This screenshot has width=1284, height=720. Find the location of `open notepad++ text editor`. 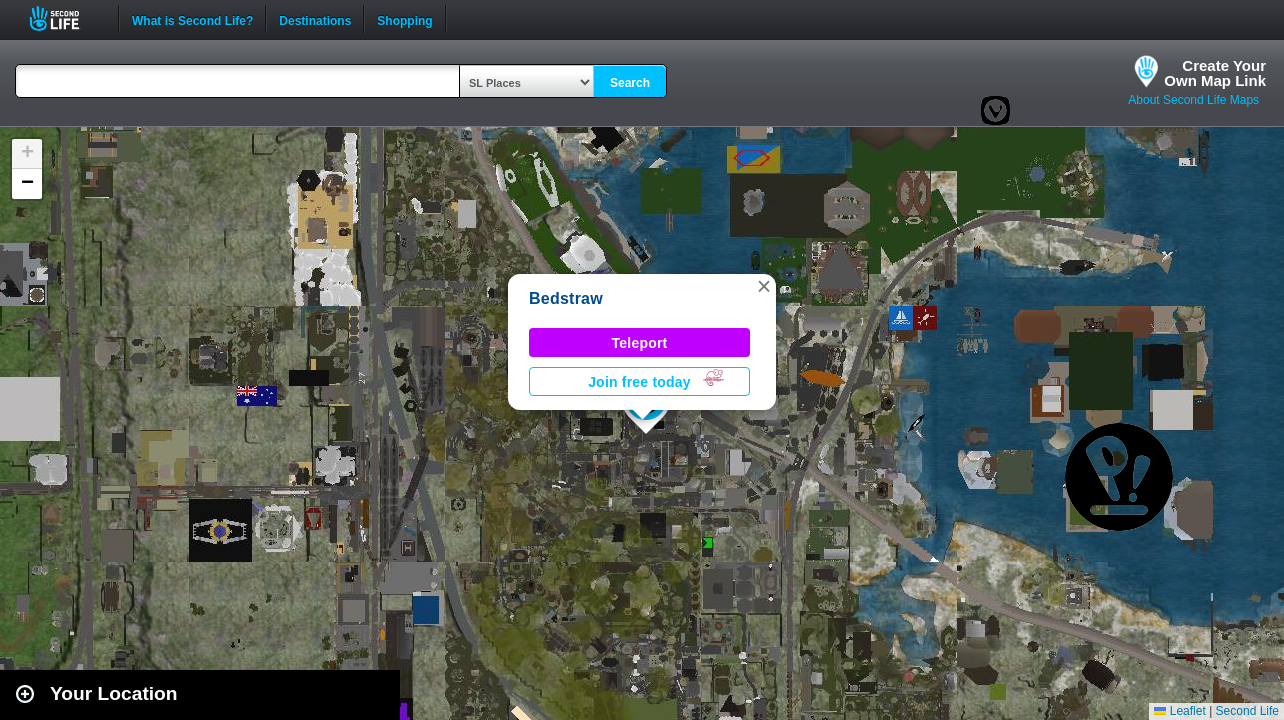

open notepad++ text editor is located at coordinates (713, 377).